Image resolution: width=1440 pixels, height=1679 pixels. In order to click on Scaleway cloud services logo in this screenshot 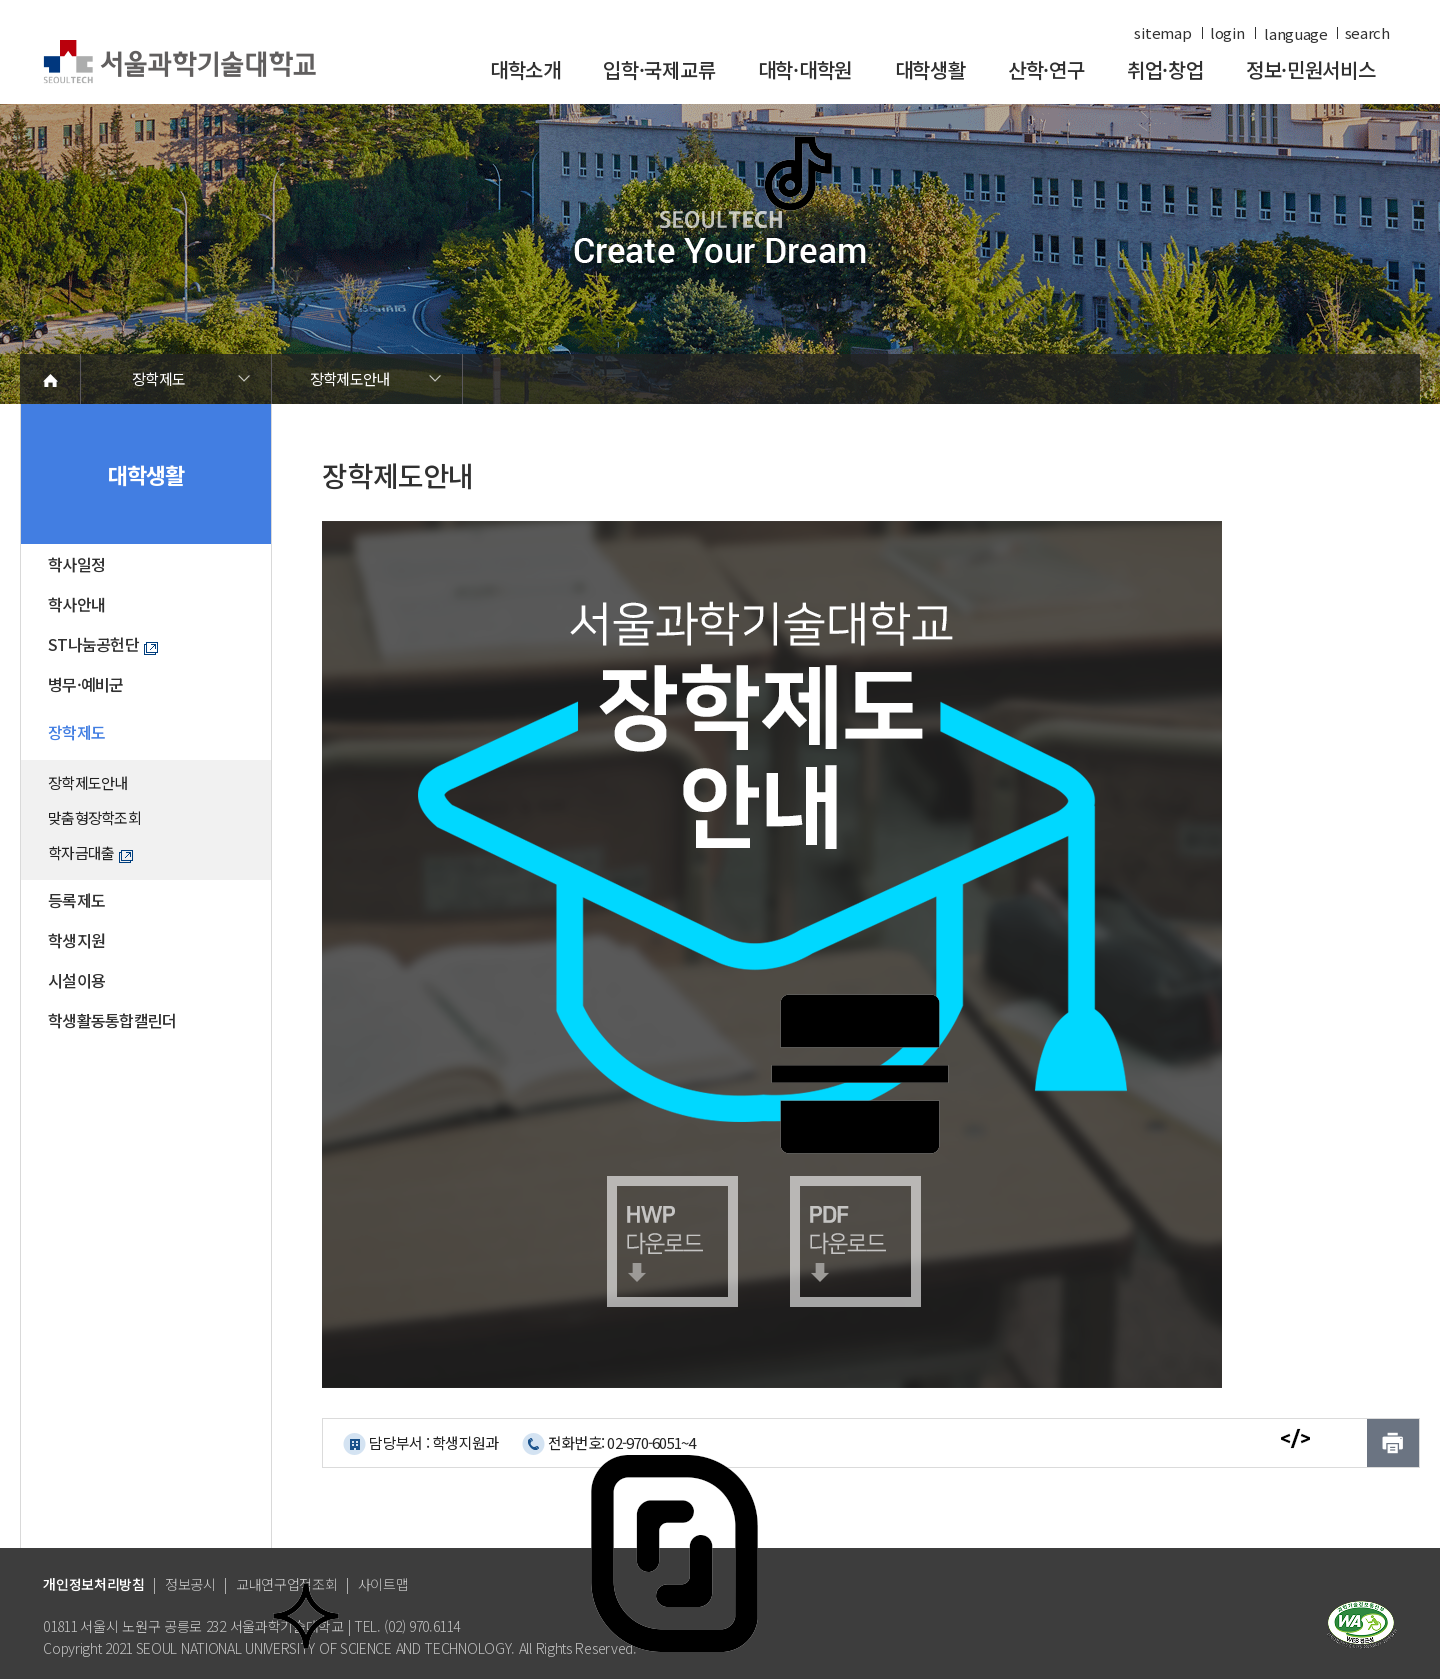, I will do `click(674, 1553)`.